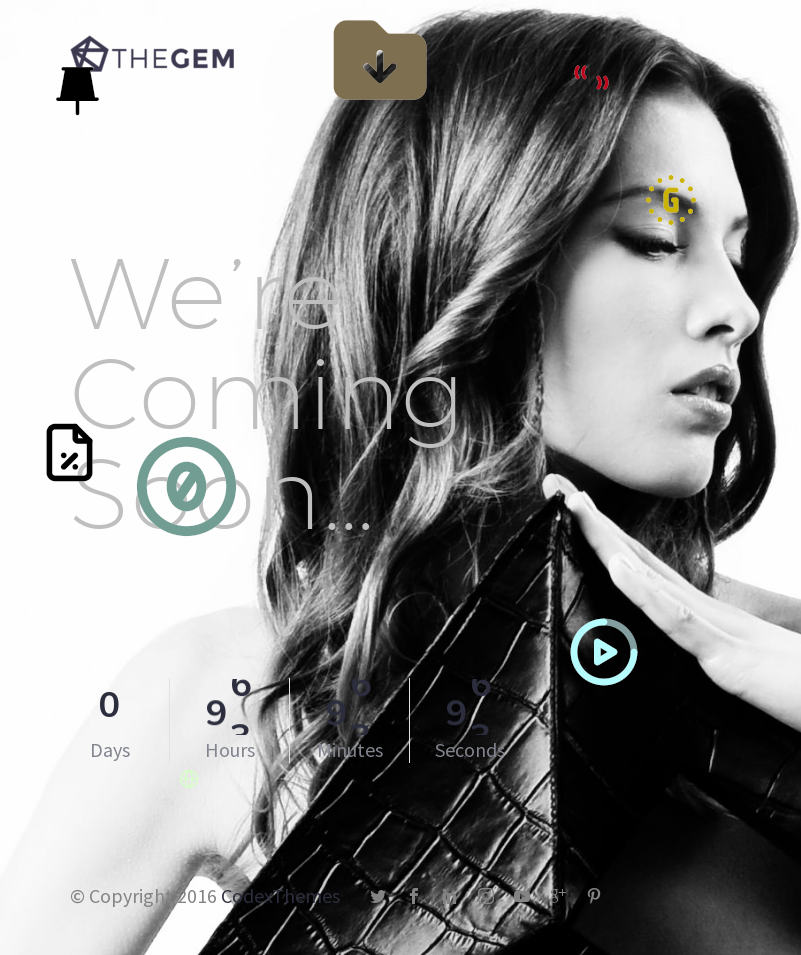 Image resolution: width=801 pixels, height=955 pixels. I want to click on indicates content is public domain (CC0 license), so click(186, 486).